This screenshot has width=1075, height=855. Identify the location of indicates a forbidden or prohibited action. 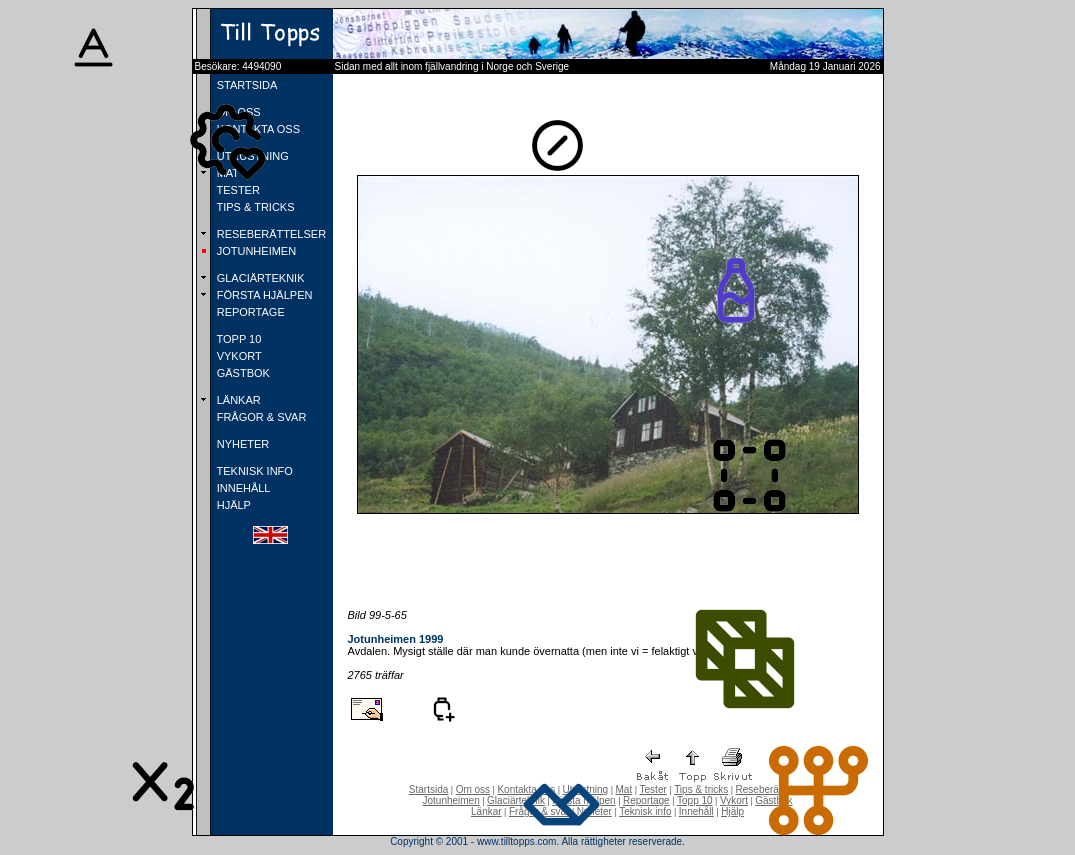
(557, 145).